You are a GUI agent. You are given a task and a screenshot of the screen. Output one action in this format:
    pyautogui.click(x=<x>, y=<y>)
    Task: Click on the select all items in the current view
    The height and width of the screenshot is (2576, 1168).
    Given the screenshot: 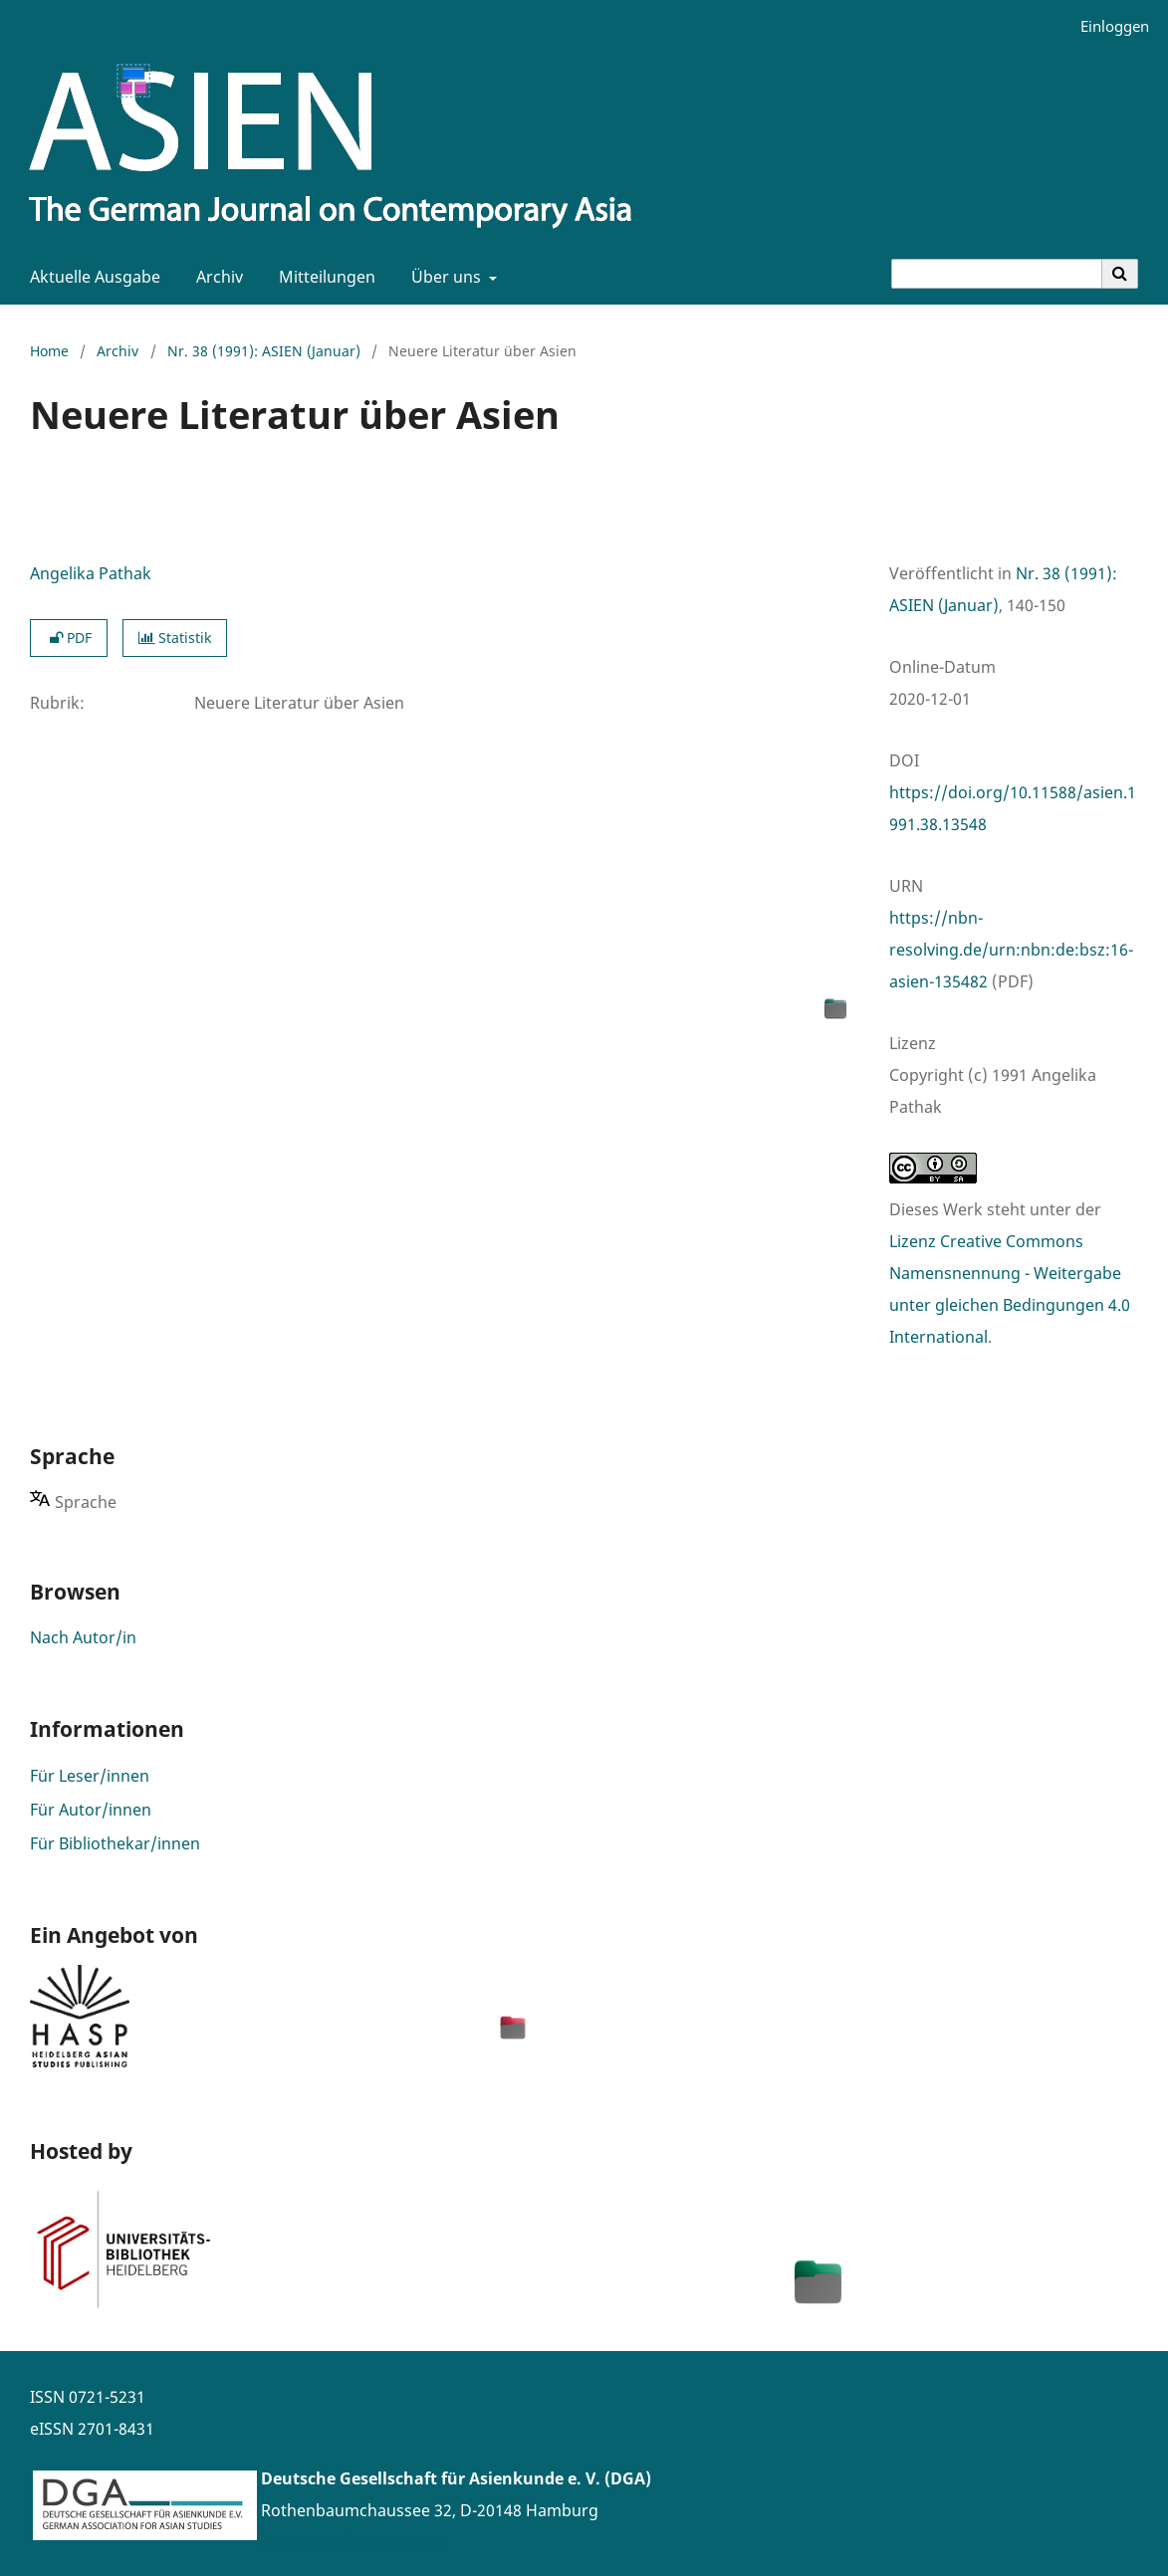 What is the action you would take?
    pyautogui.click(x=133, y=81)
    